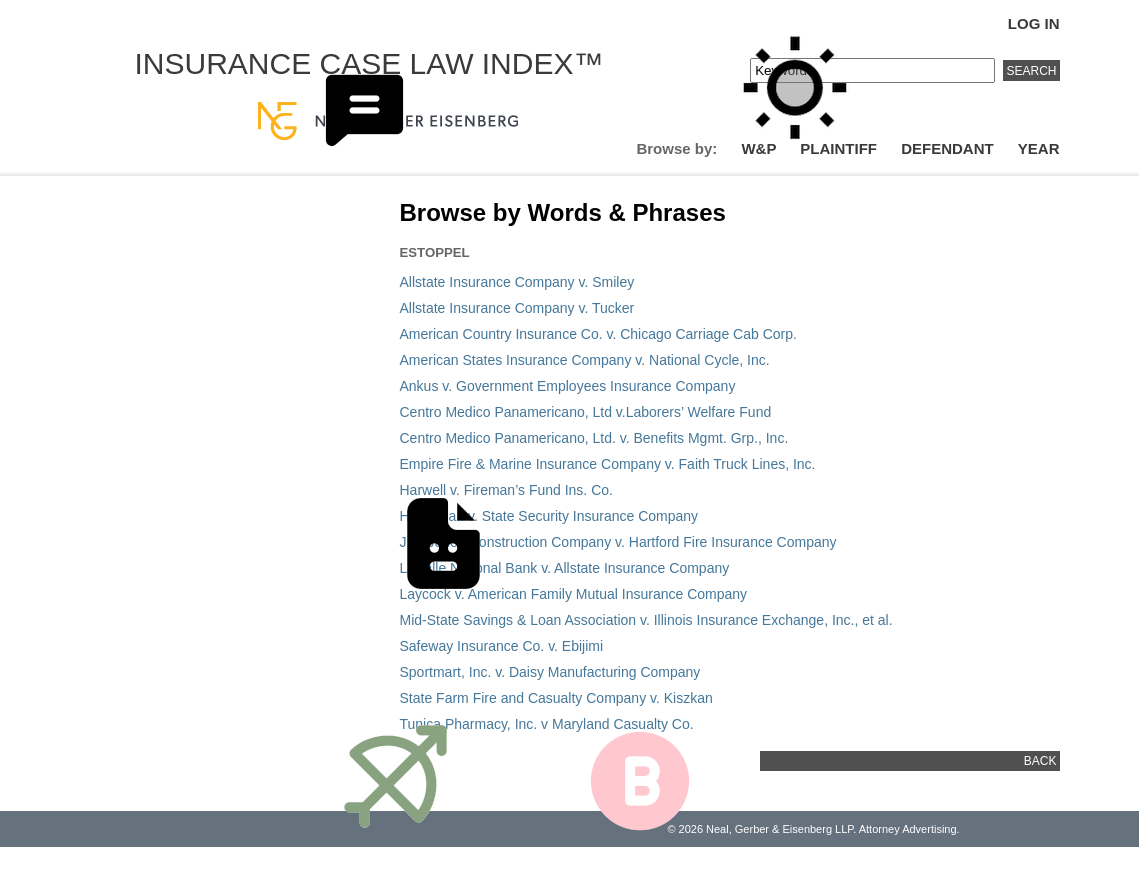  I want to click on open chat or messaging, so click(364, 104).